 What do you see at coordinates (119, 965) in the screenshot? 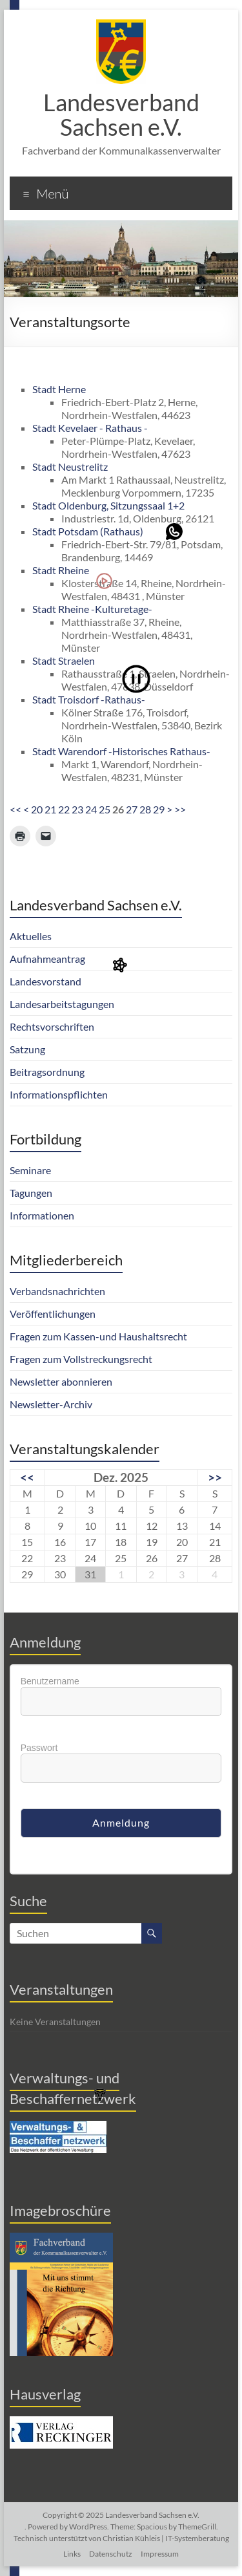
I see `connect to the fediverse network` at bounding box center [119, 965].